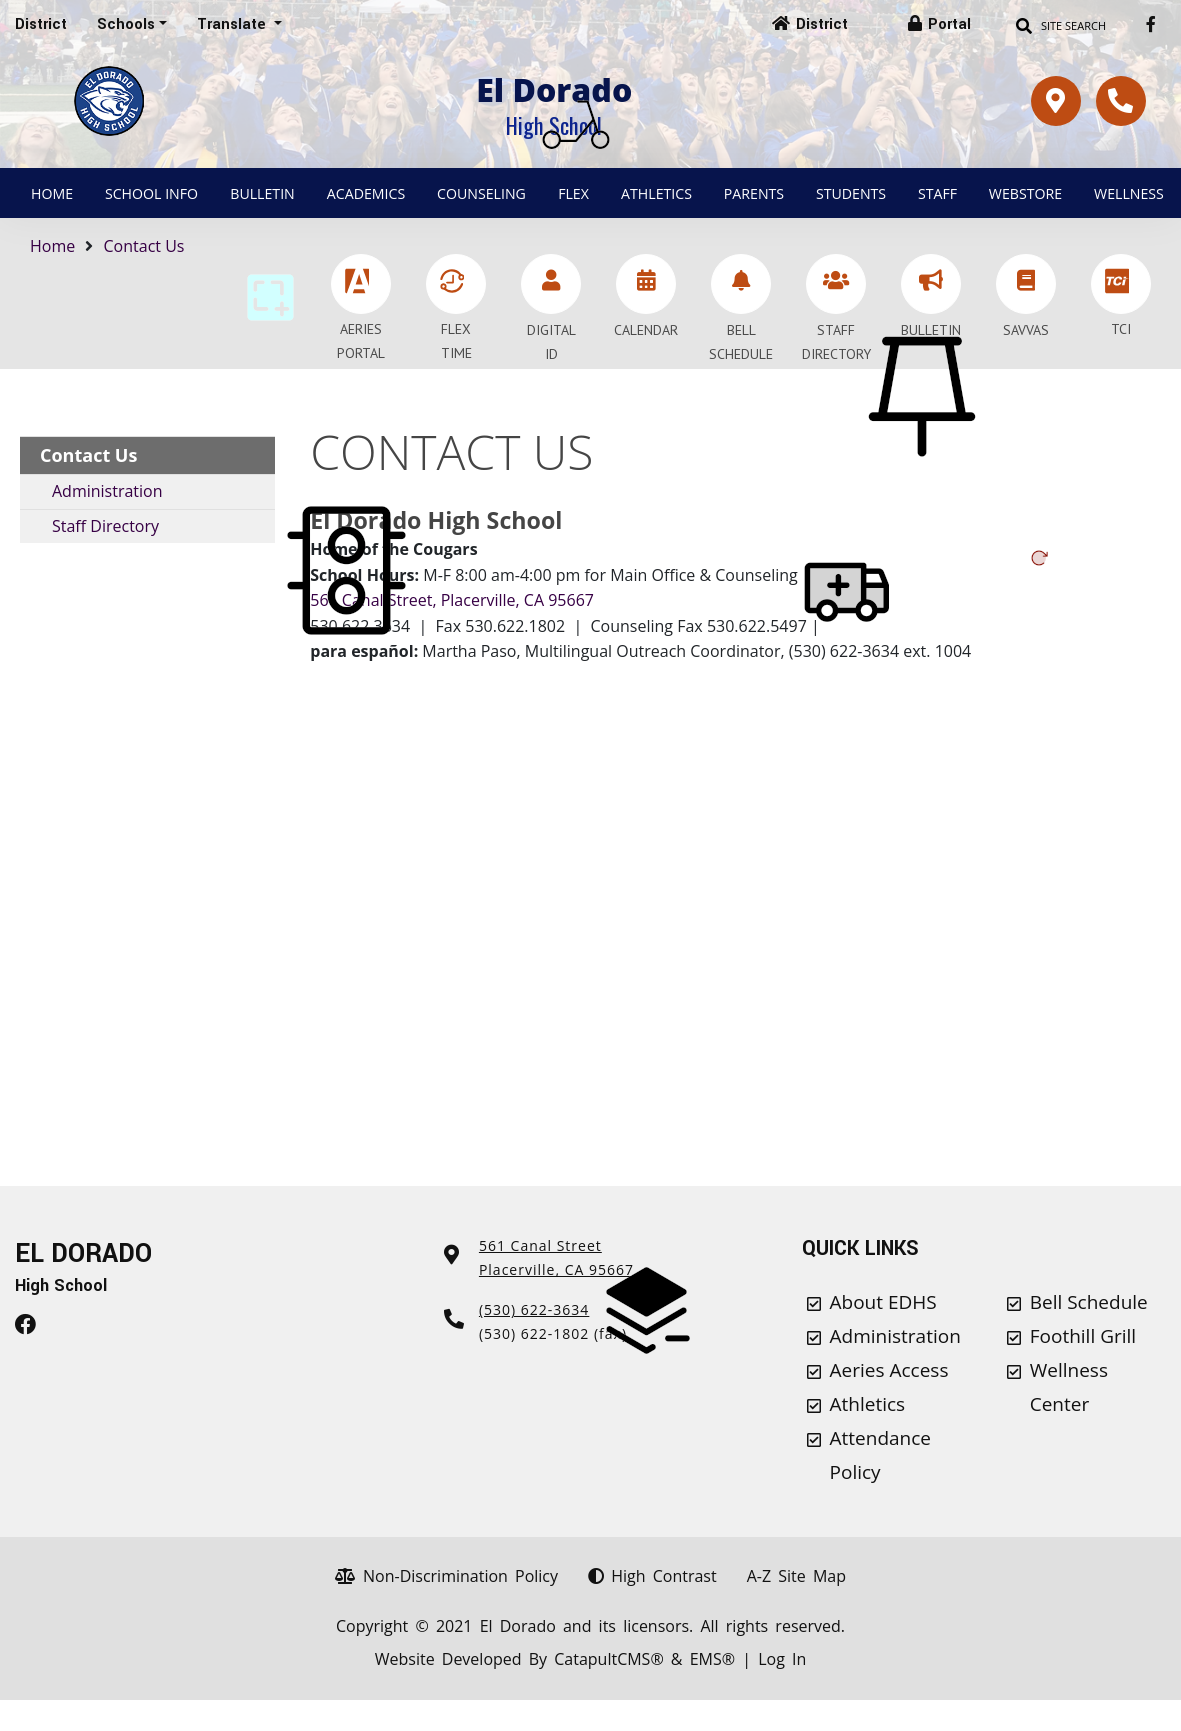 This screenshot has width=1181, height=1731. Describe the element at coordinates (576, 127) in the screenshot. I see `select scooter as transportation mode` at that location.